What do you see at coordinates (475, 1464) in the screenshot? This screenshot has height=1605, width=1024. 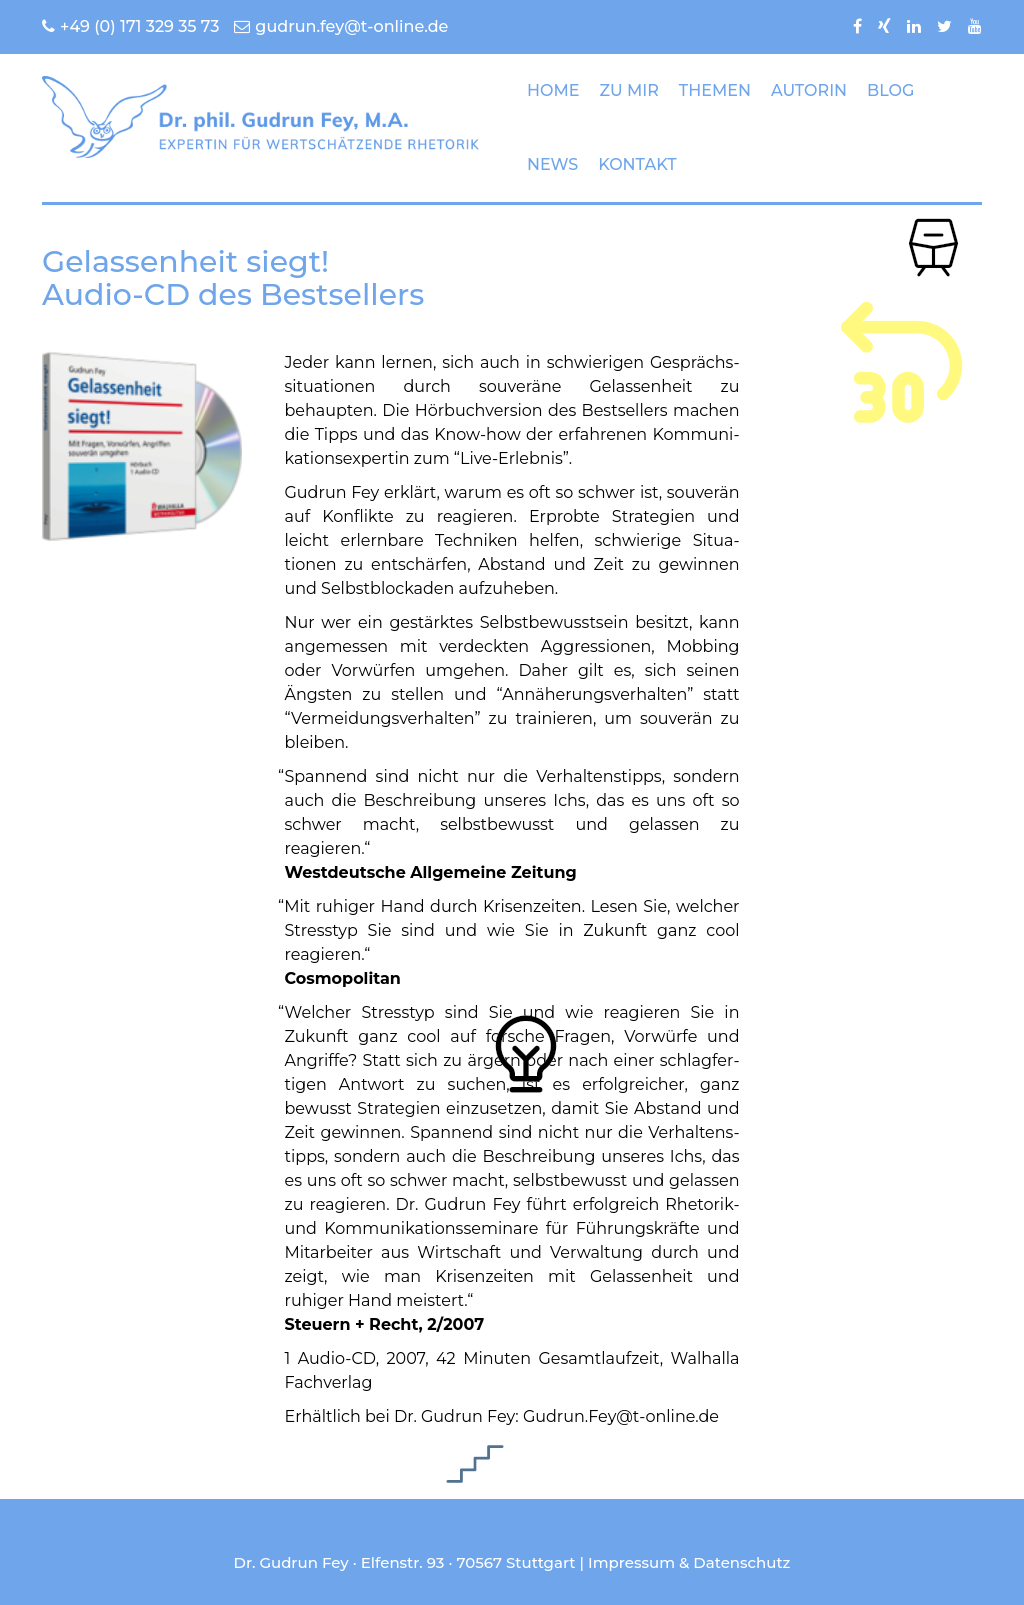 I see `indicates stairs or steps nearby` at bounding box center [475, 1464].